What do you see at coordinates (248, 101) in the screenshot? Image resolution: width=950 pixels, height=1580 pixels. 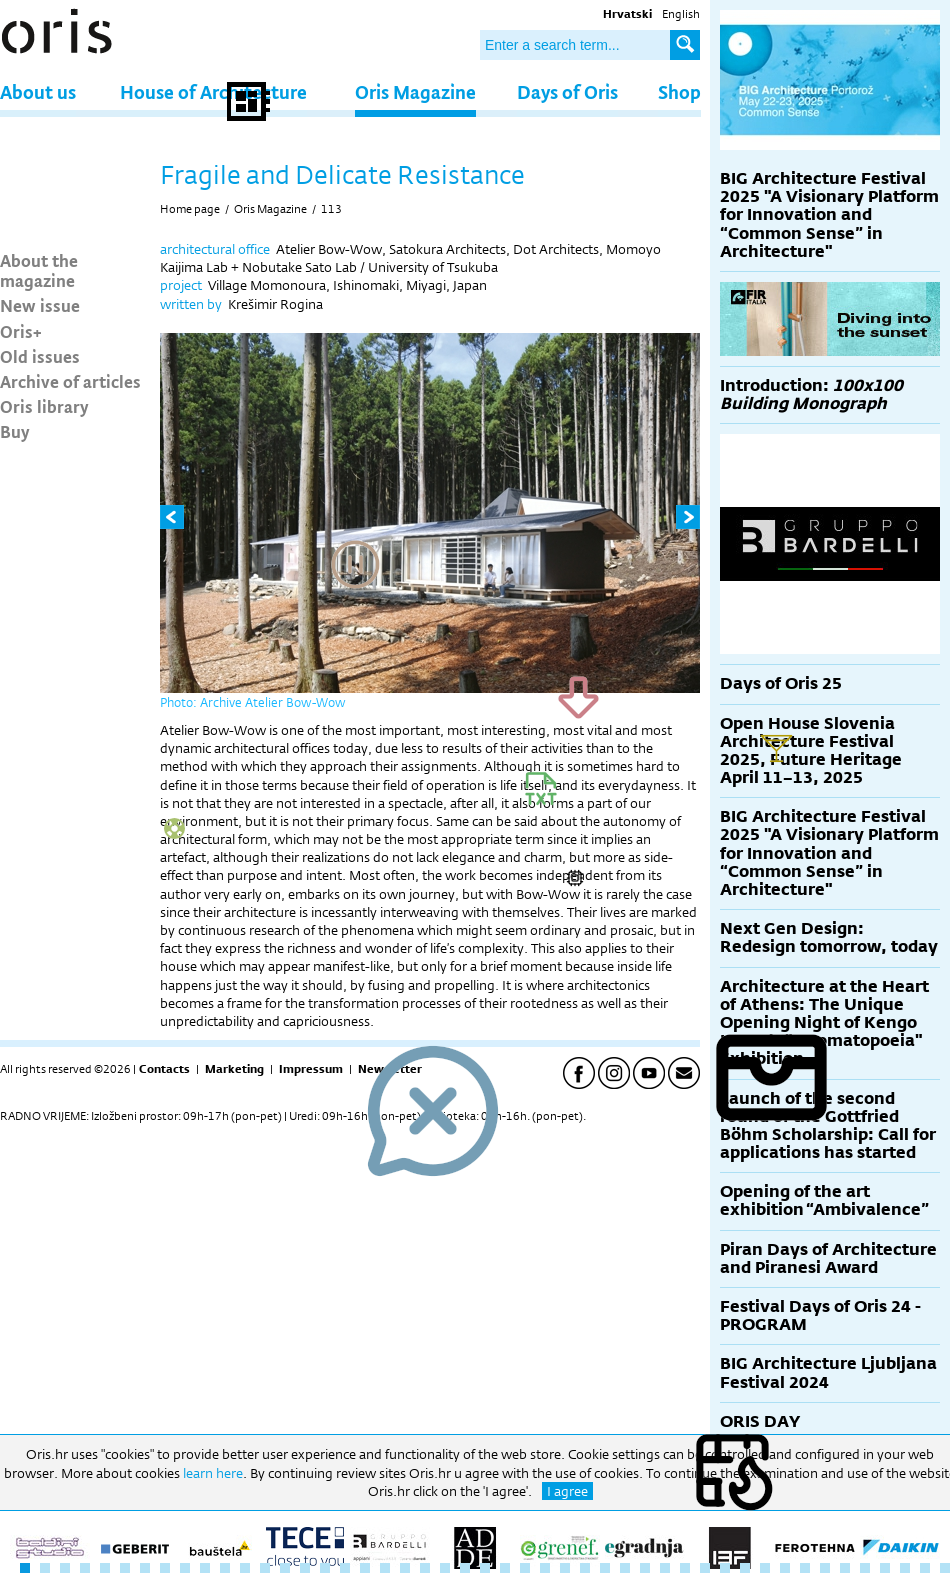 I see `access developer or hardware settings` at bounding box center [248, 101].